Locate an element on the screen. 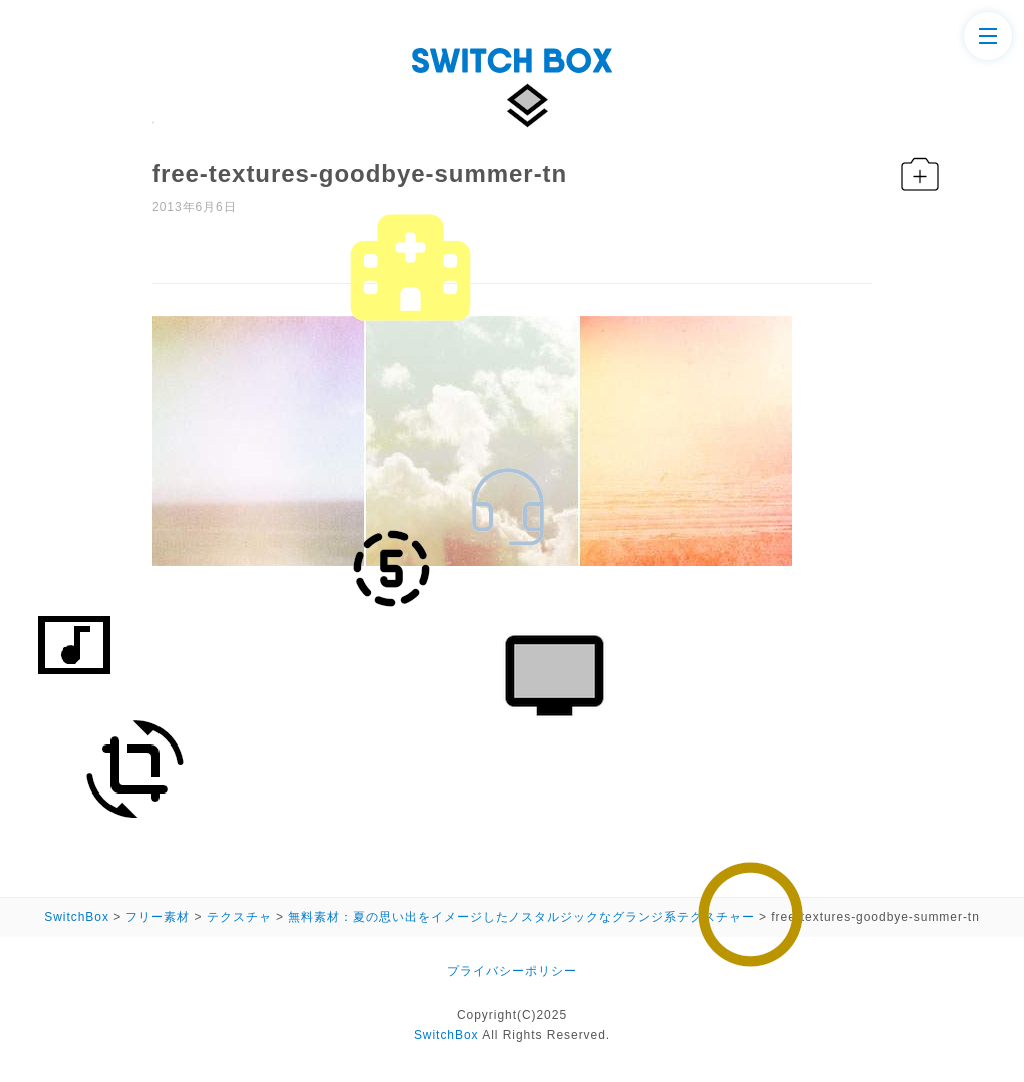 The height and width of the screenshot is (1082, 1024). add a new photo is located at coordinates (920, 175).